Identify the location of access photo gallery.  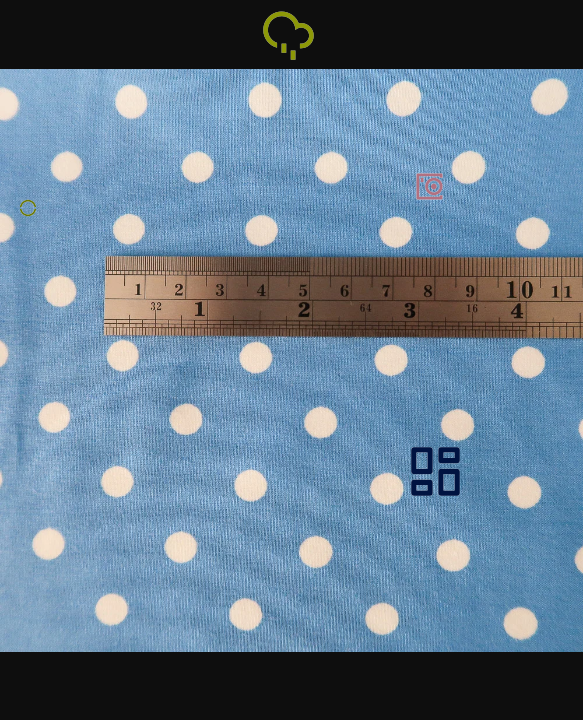
(429, 186).